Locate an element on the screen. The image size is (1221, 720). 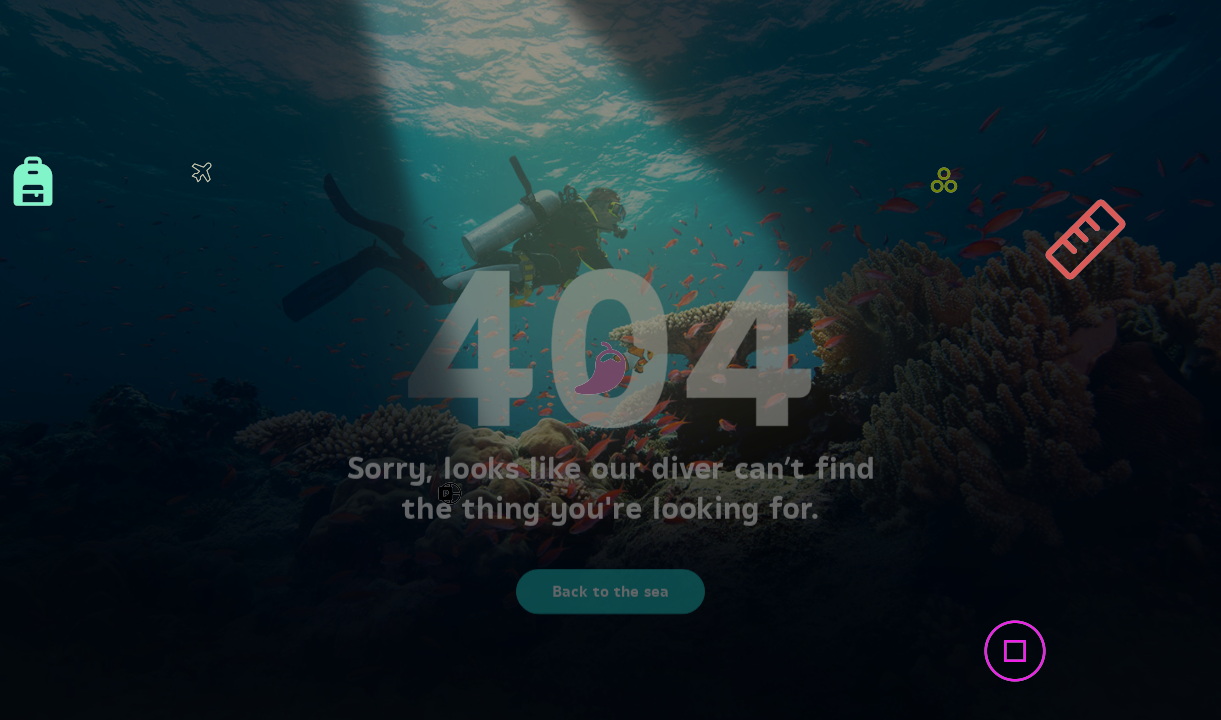
enable airplane mode is located at coordinates (202, 172).